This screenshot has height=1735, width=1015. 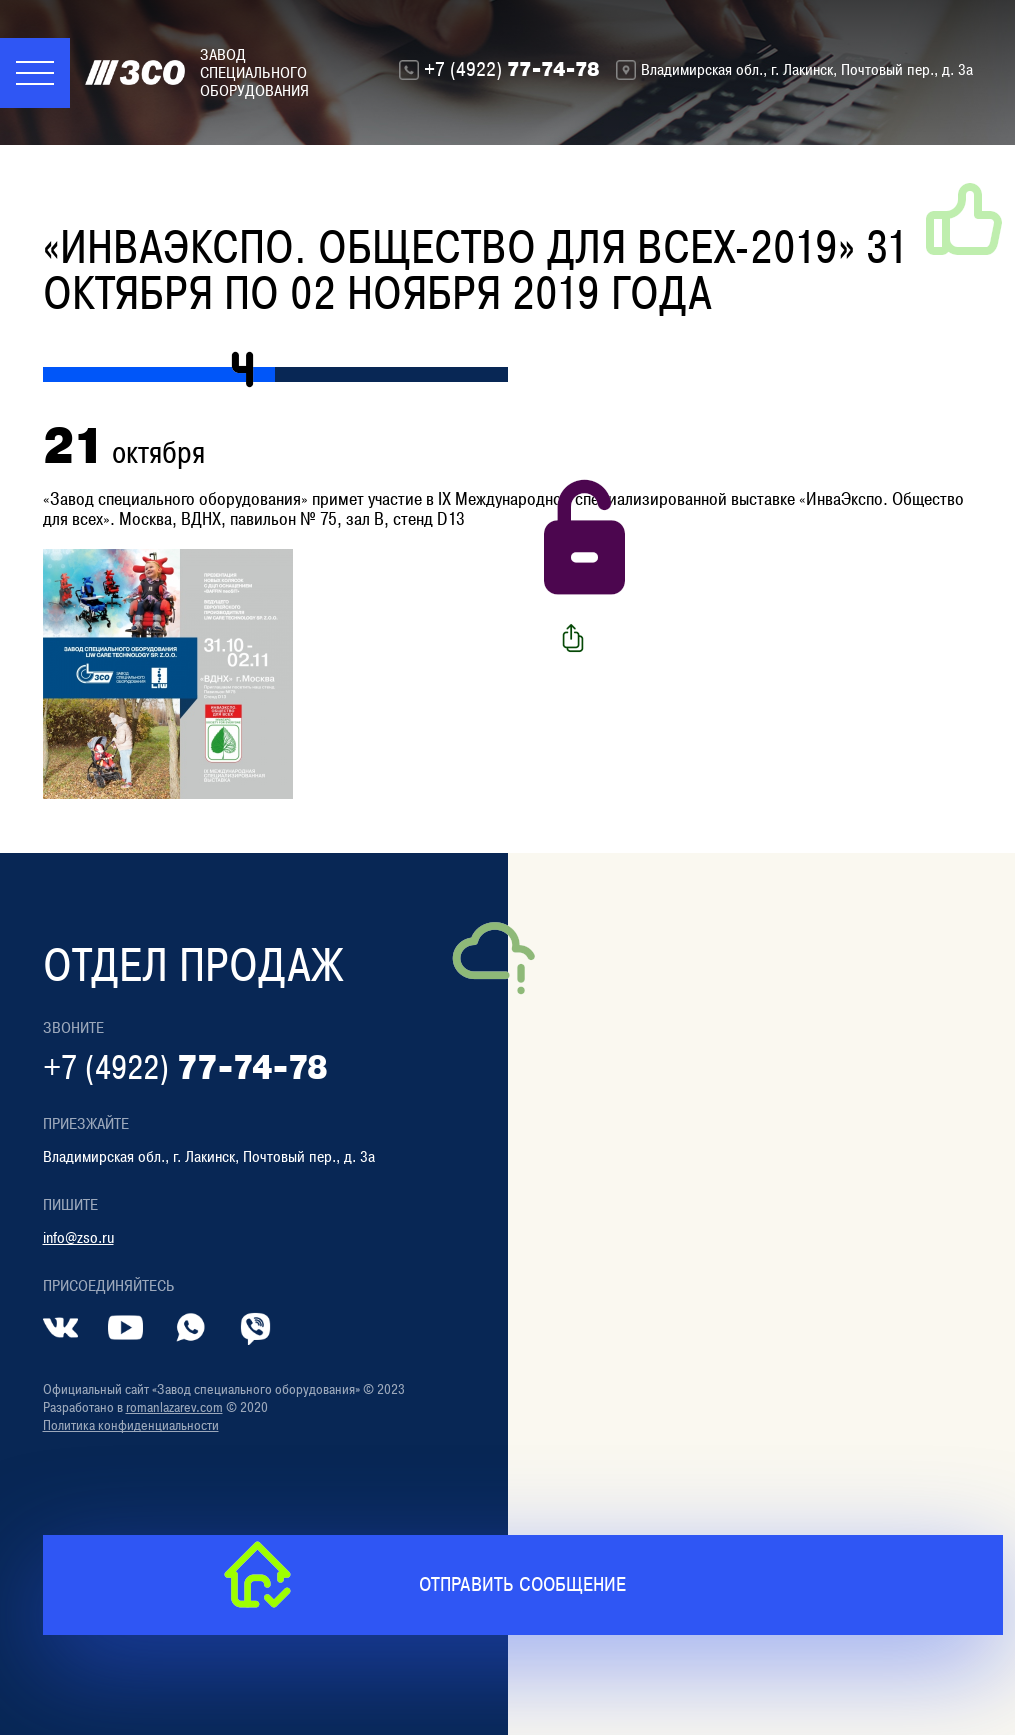 What do you see at coordinates (494, 952) in the screenshot?
I see `cloud storage warning or alert` at bounding box center [494, 952].